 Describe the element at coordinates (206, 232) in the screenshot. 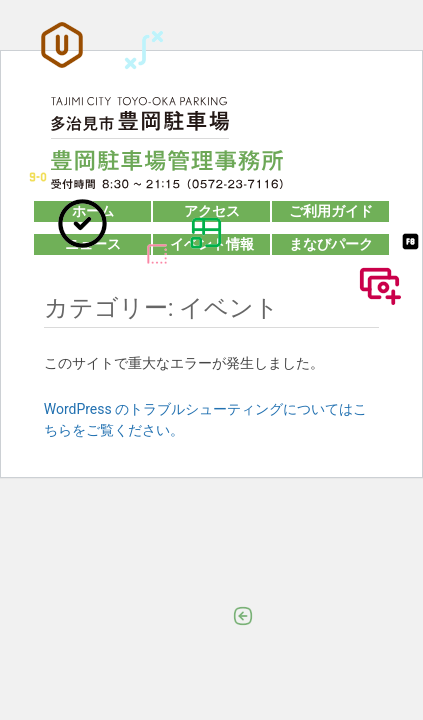

I see `create a table alias or reference` at that location.